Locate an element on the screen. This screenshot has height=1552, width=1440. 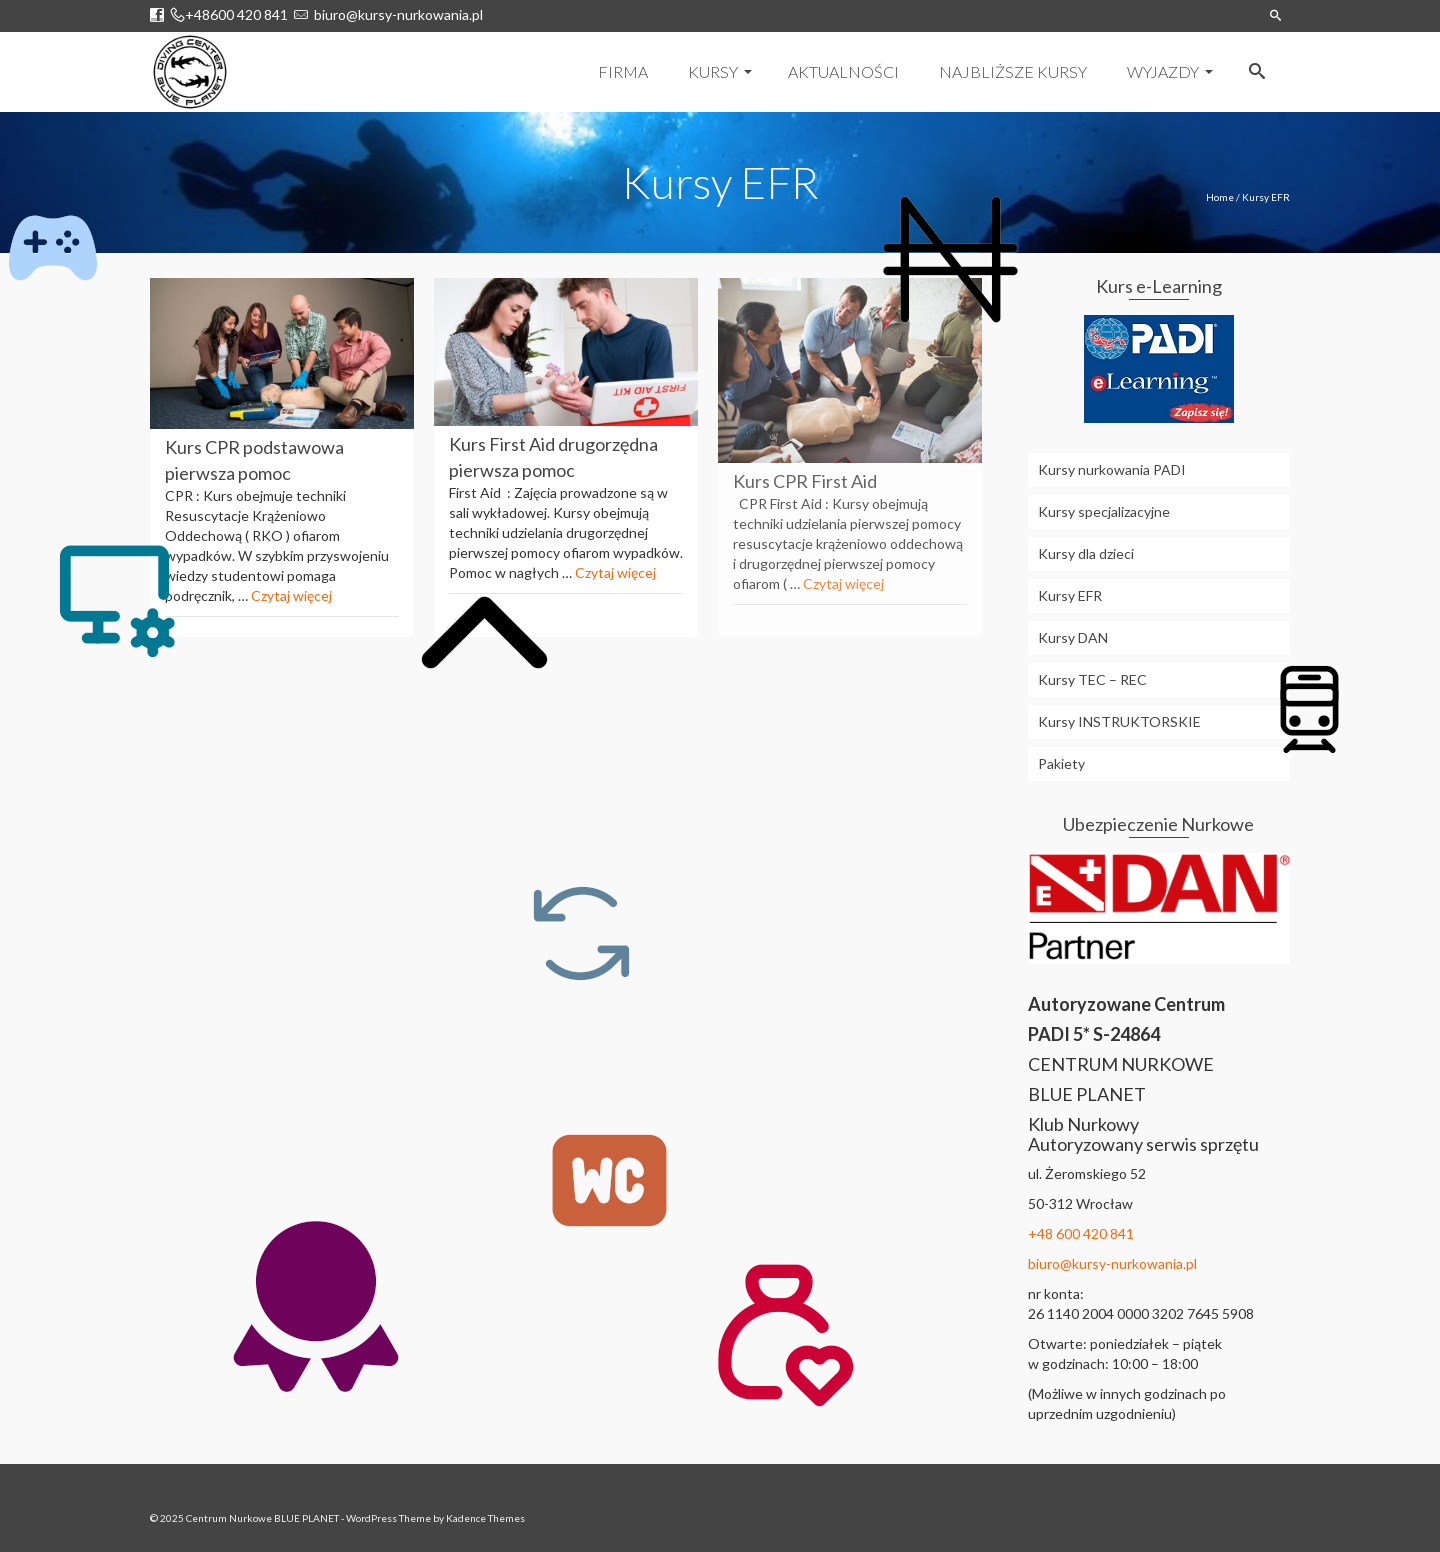
refresh or reload content is located at coordinates (581, 933).